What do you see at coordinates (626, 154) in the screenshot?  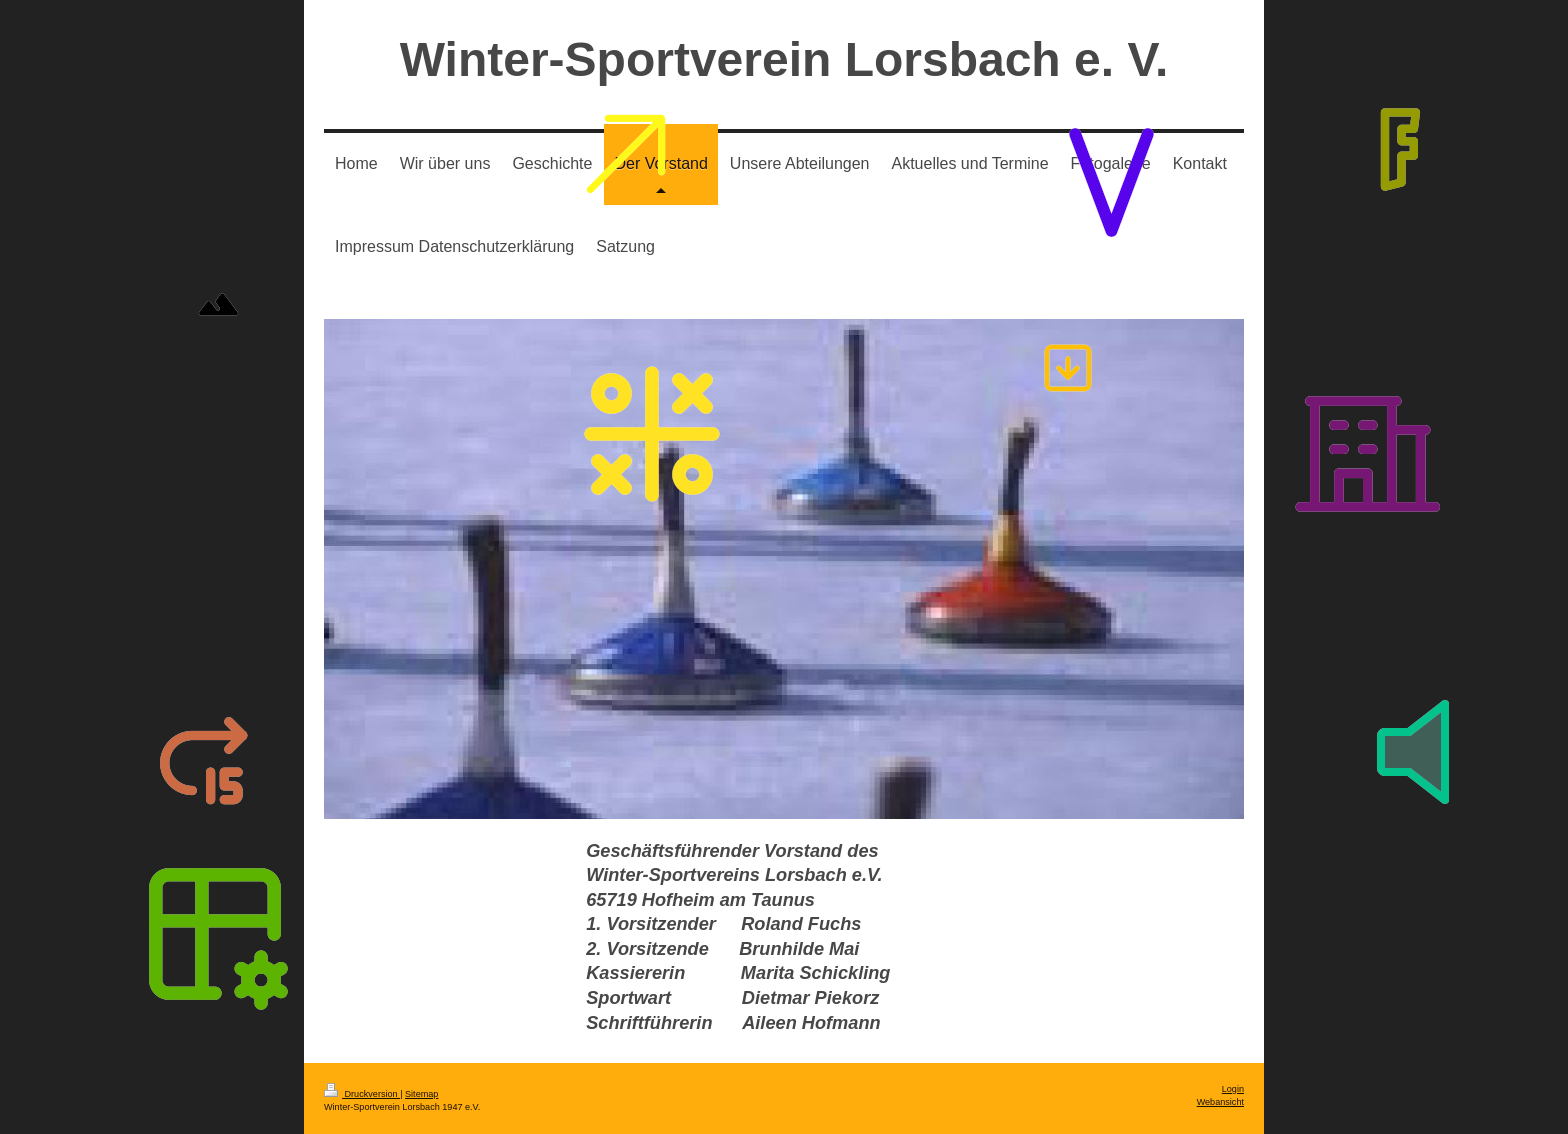 I see `open link in new tab or window` at bounding box center [626, 154].